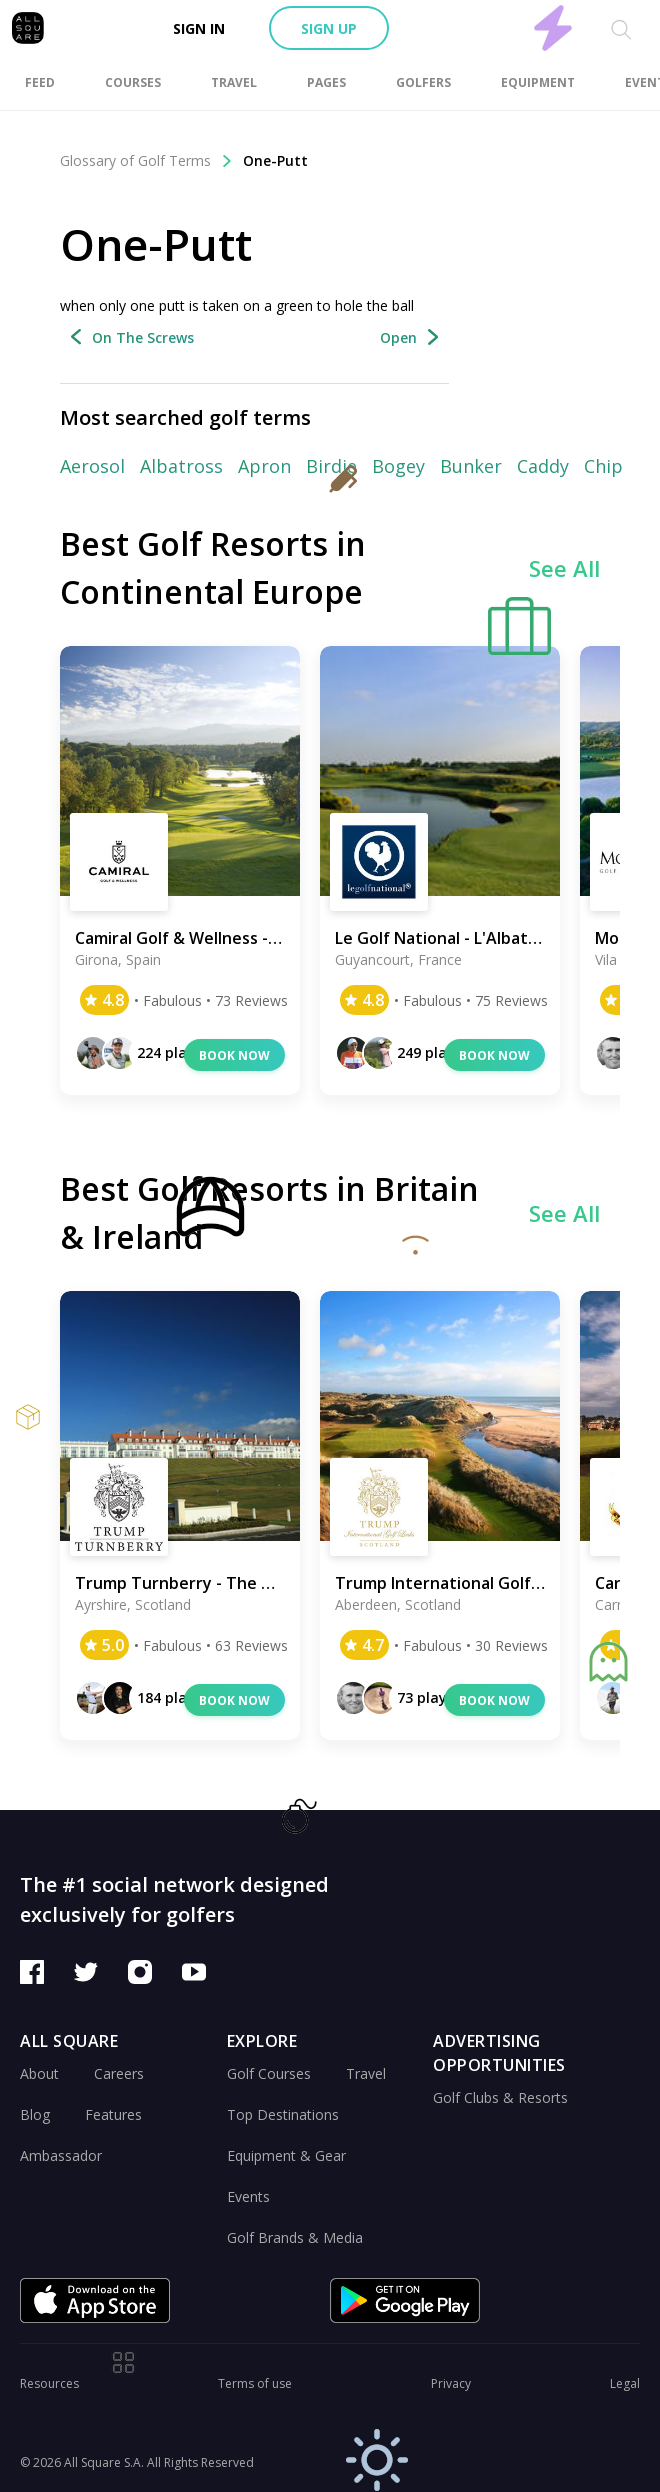 Image resolution: width=660 pixels, height=2492 pixels. What do you see at coordinates (297, 1815) in the screenshot?
I see `indicates a destructive or dangerous action` at bounding box center [297, 1815].